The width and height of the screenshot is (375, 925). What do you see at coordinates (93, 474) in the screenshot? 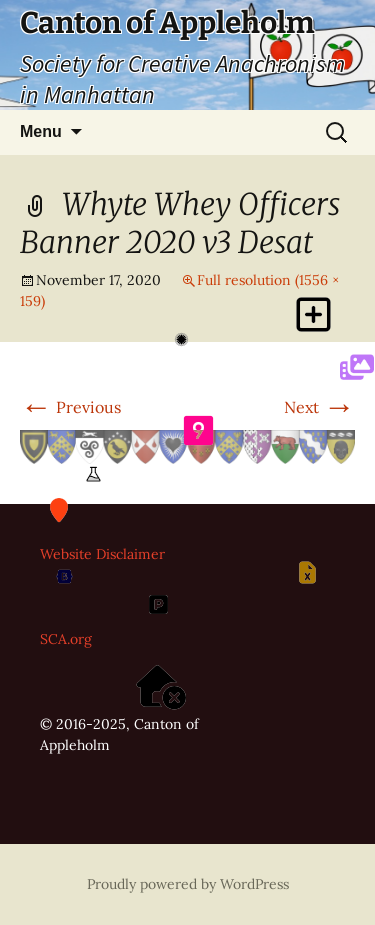
I see `access lab or experimental features` at bounding box center [93, 474].